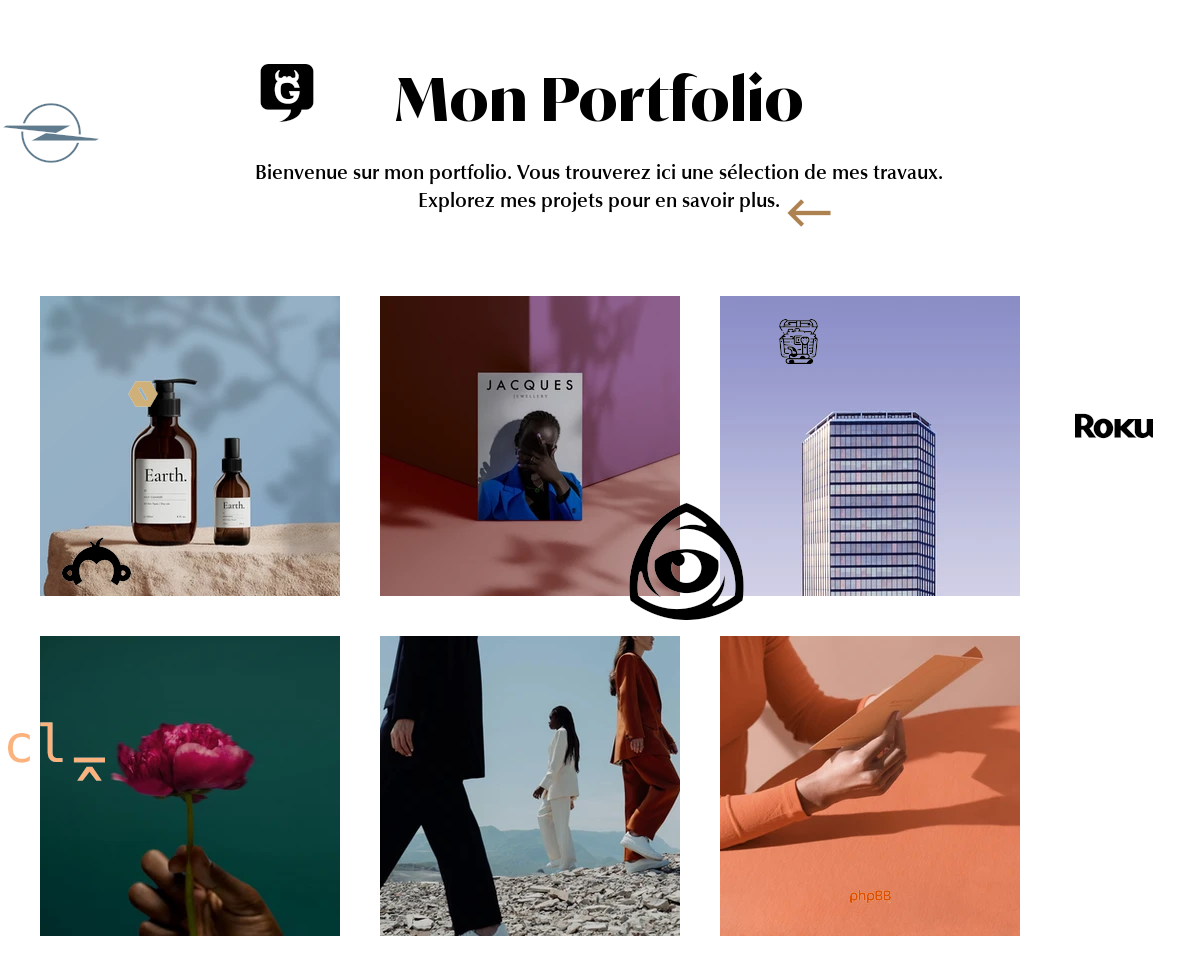 The width and height of the screenshot is (1198, 976). What do you see at coordinates (96, 561) in the screenshot?
I see `open SurveyMonkey app` at bounding box center [96, 561].